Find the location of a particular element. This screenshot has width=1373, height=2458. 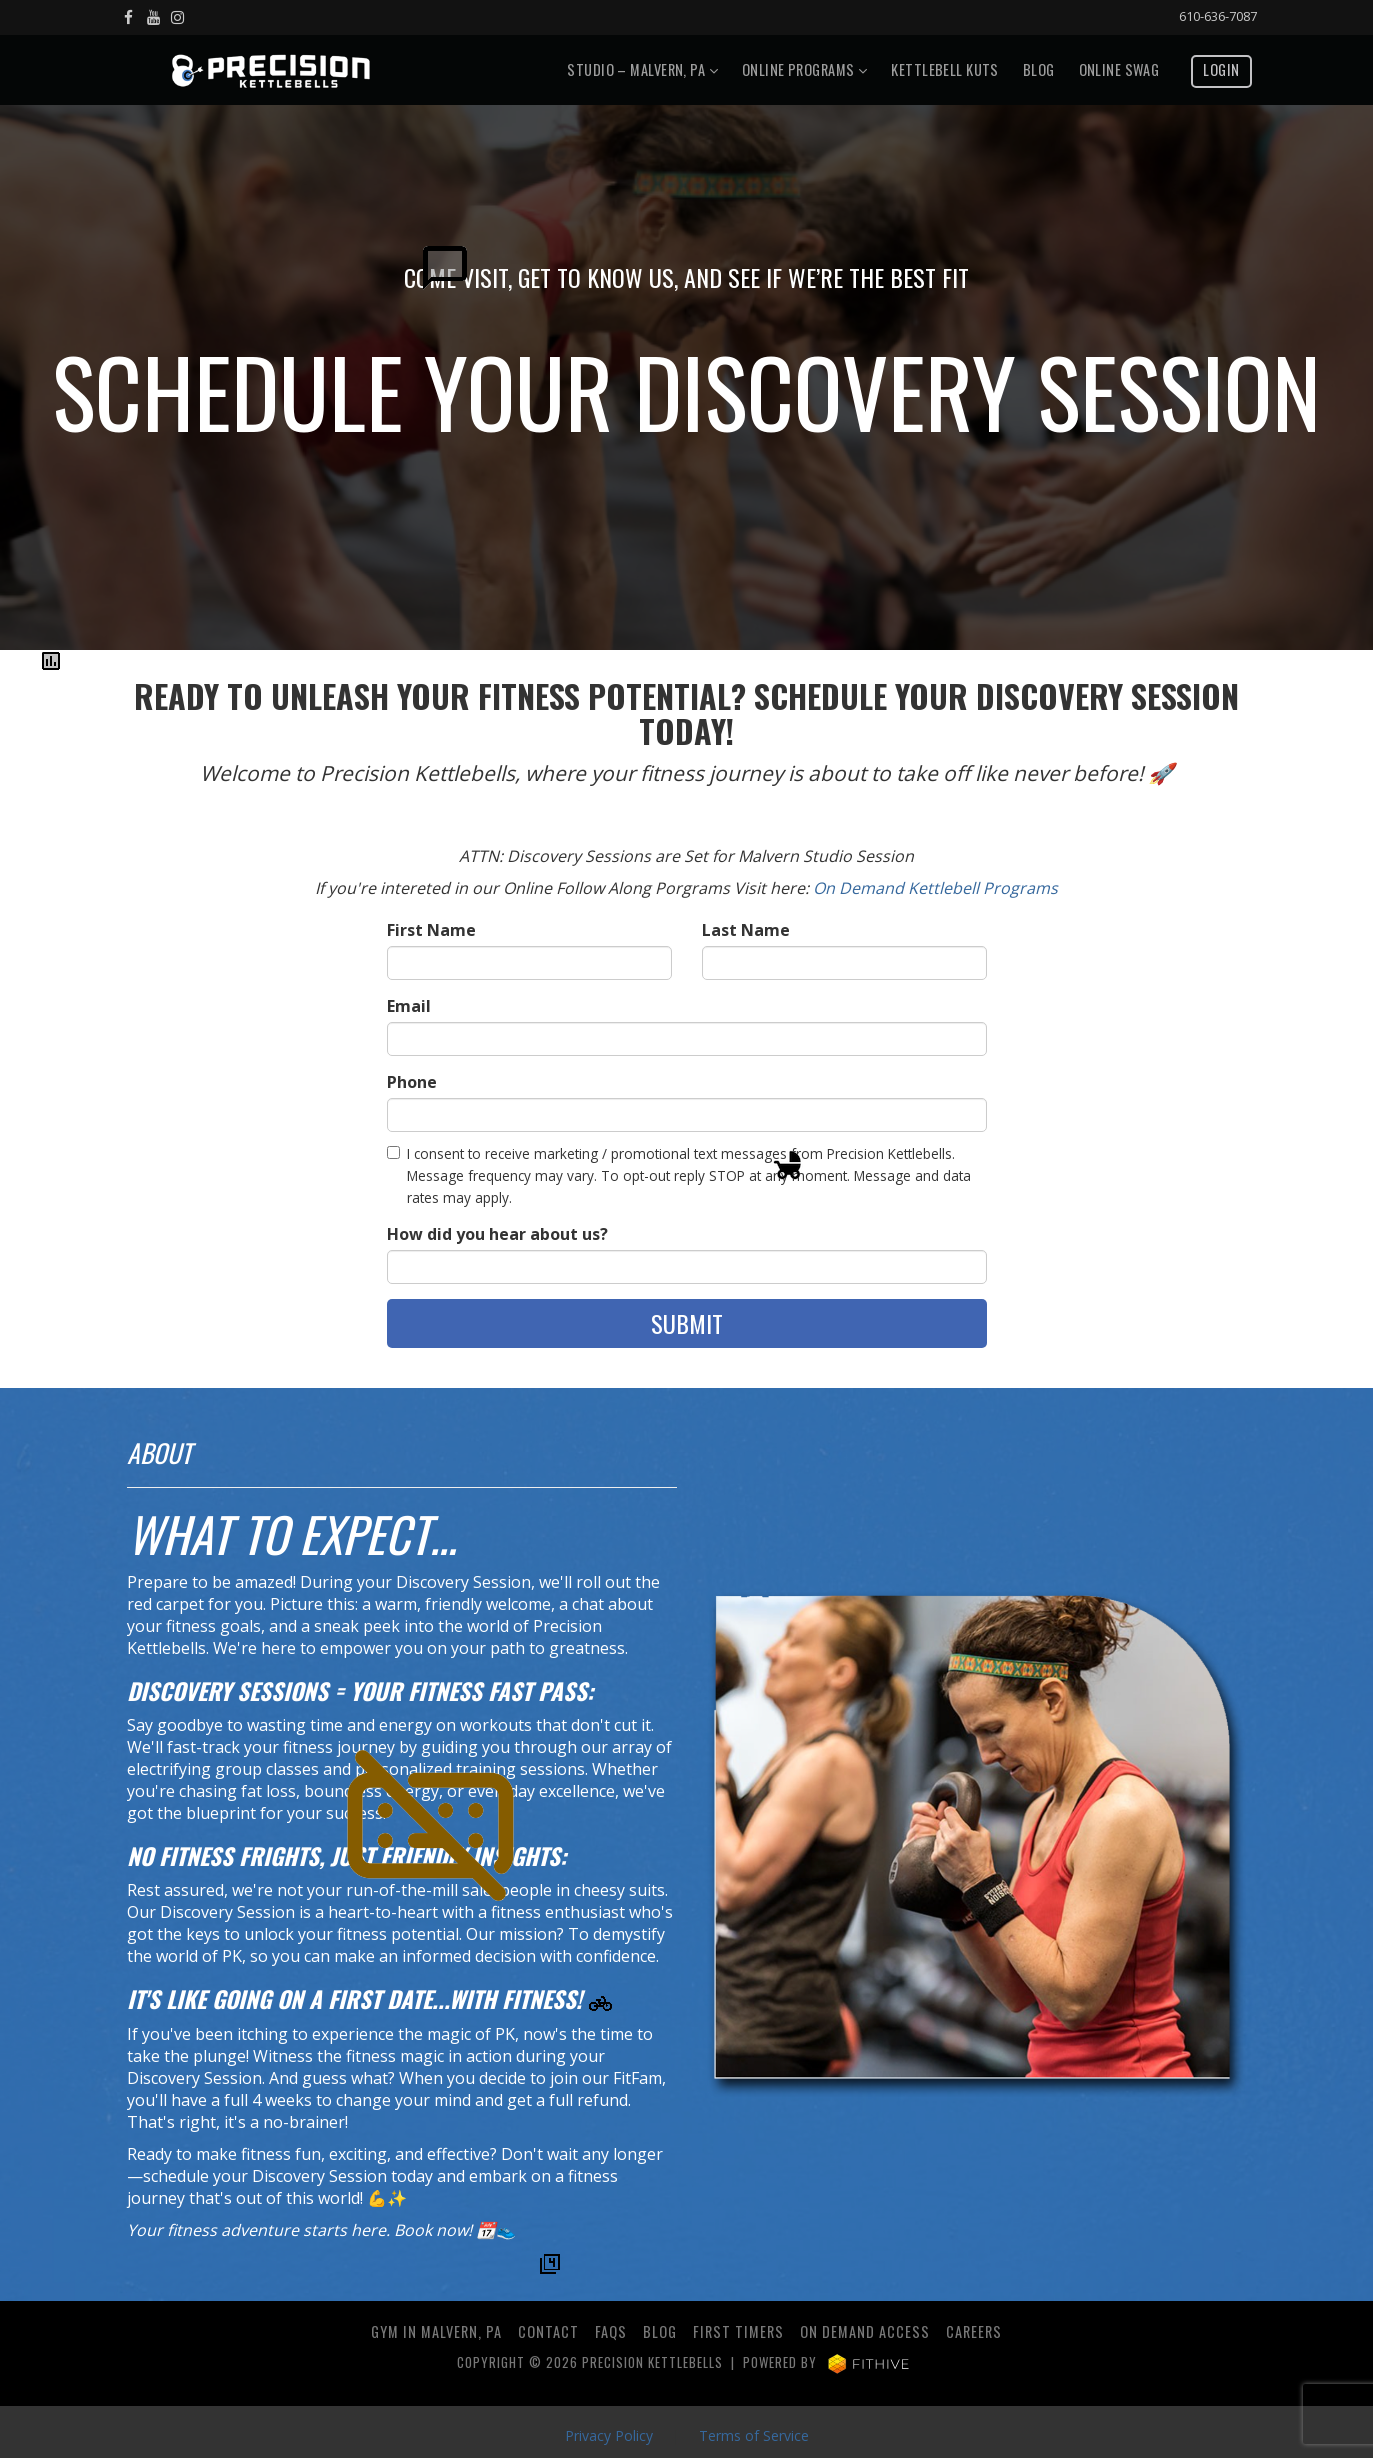

select bicycle as transportation mode is located at coordinates (600, 2003).